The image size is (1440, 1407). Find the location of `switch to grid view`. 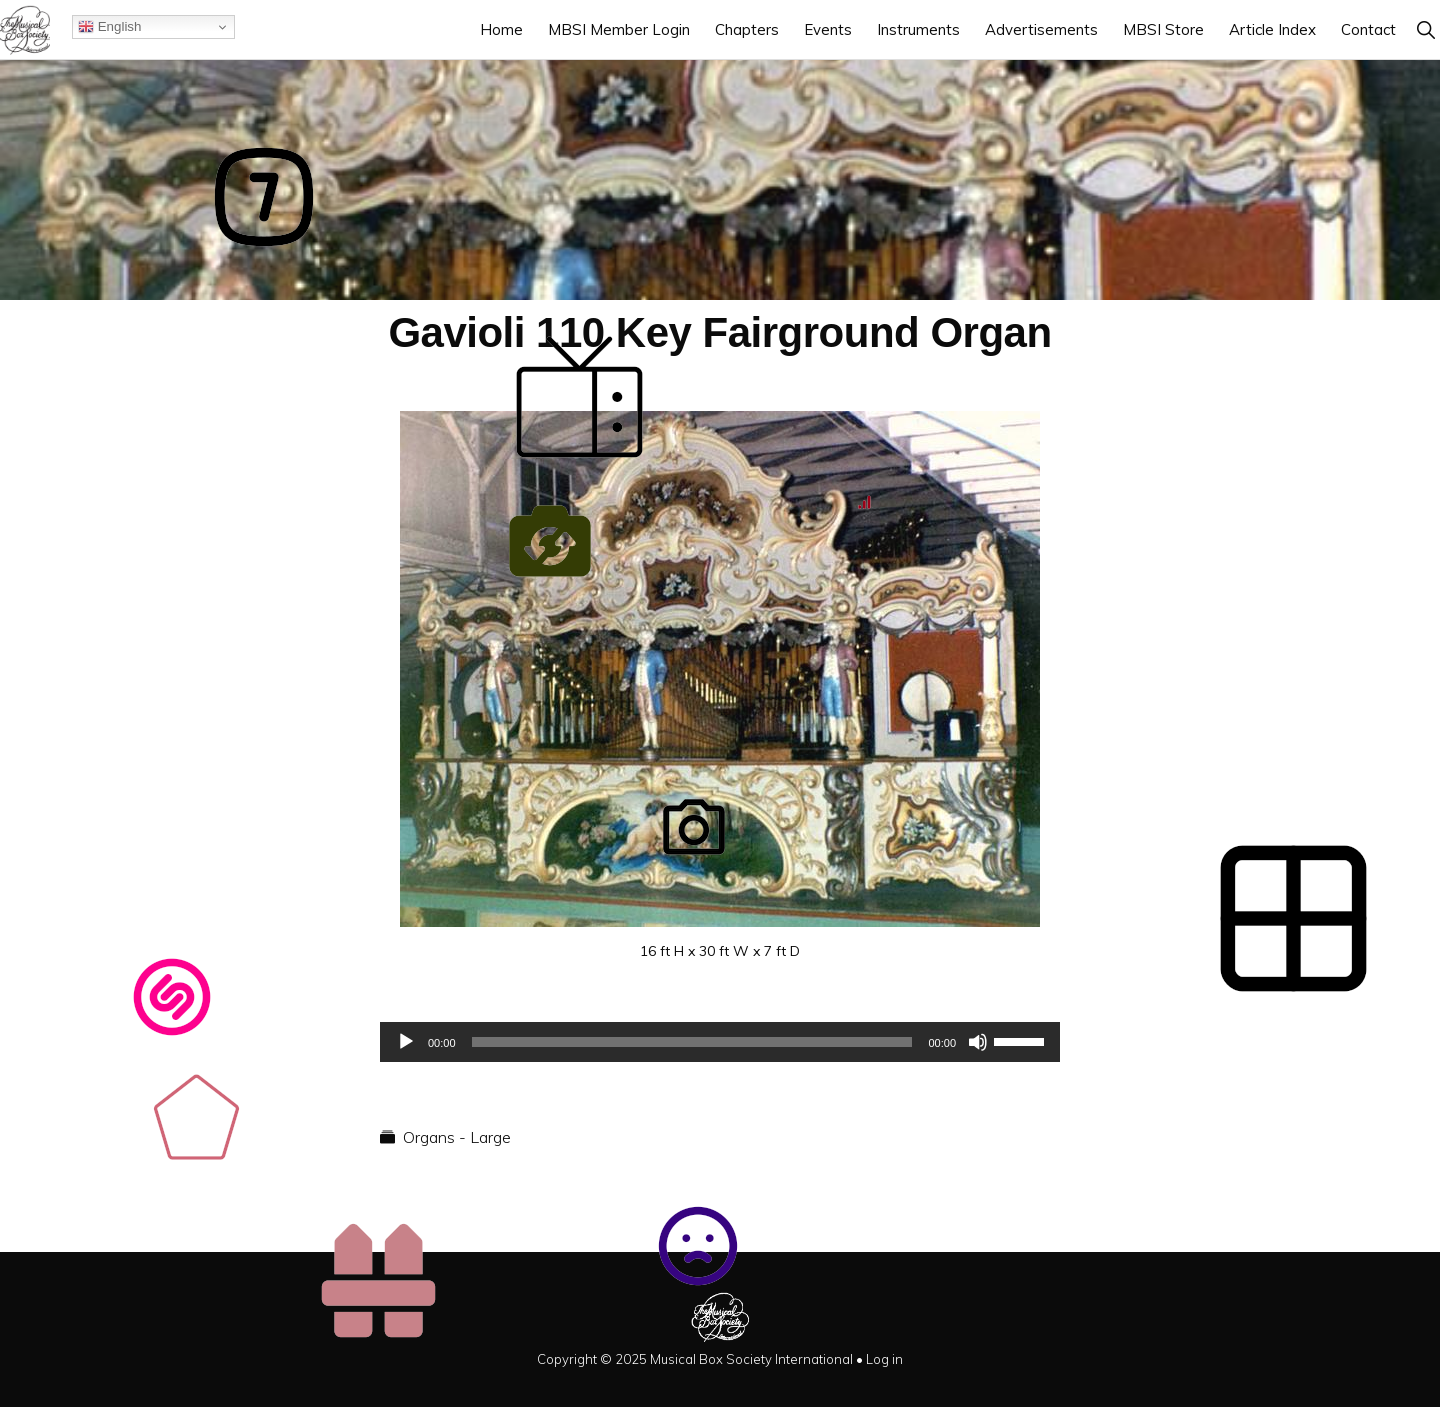

switch to grid view is located at coordinates (1293, 918).